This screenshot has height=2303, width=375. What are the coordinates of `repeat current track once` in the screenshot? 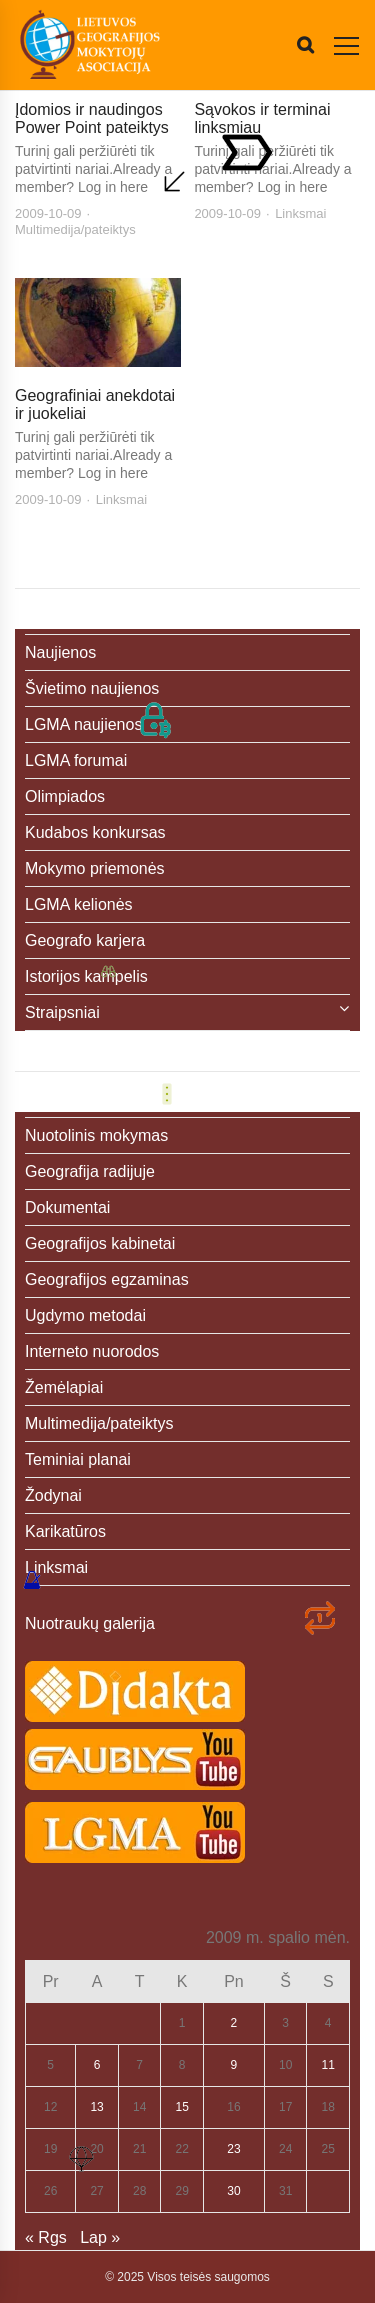 It's located at (320, 1618).